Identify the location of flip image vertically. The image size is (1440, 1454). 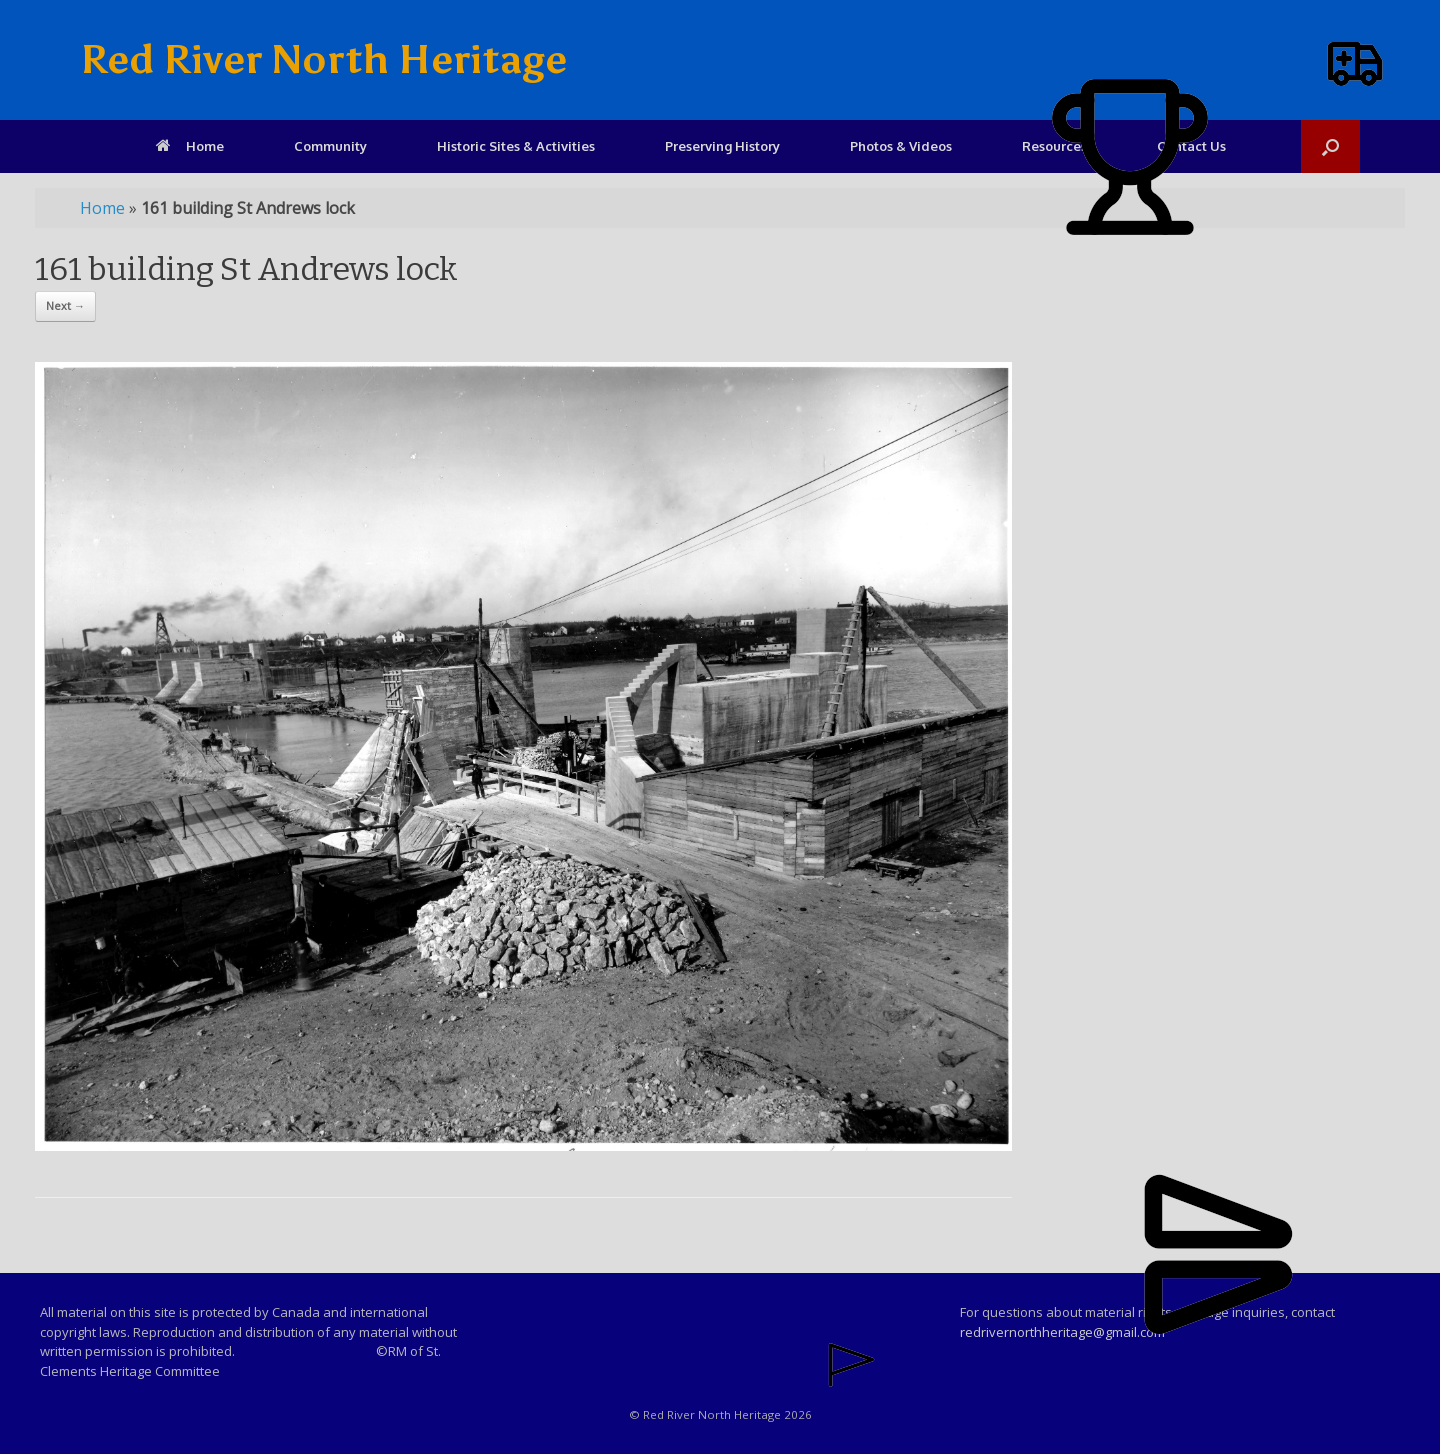
(1212, 1254).